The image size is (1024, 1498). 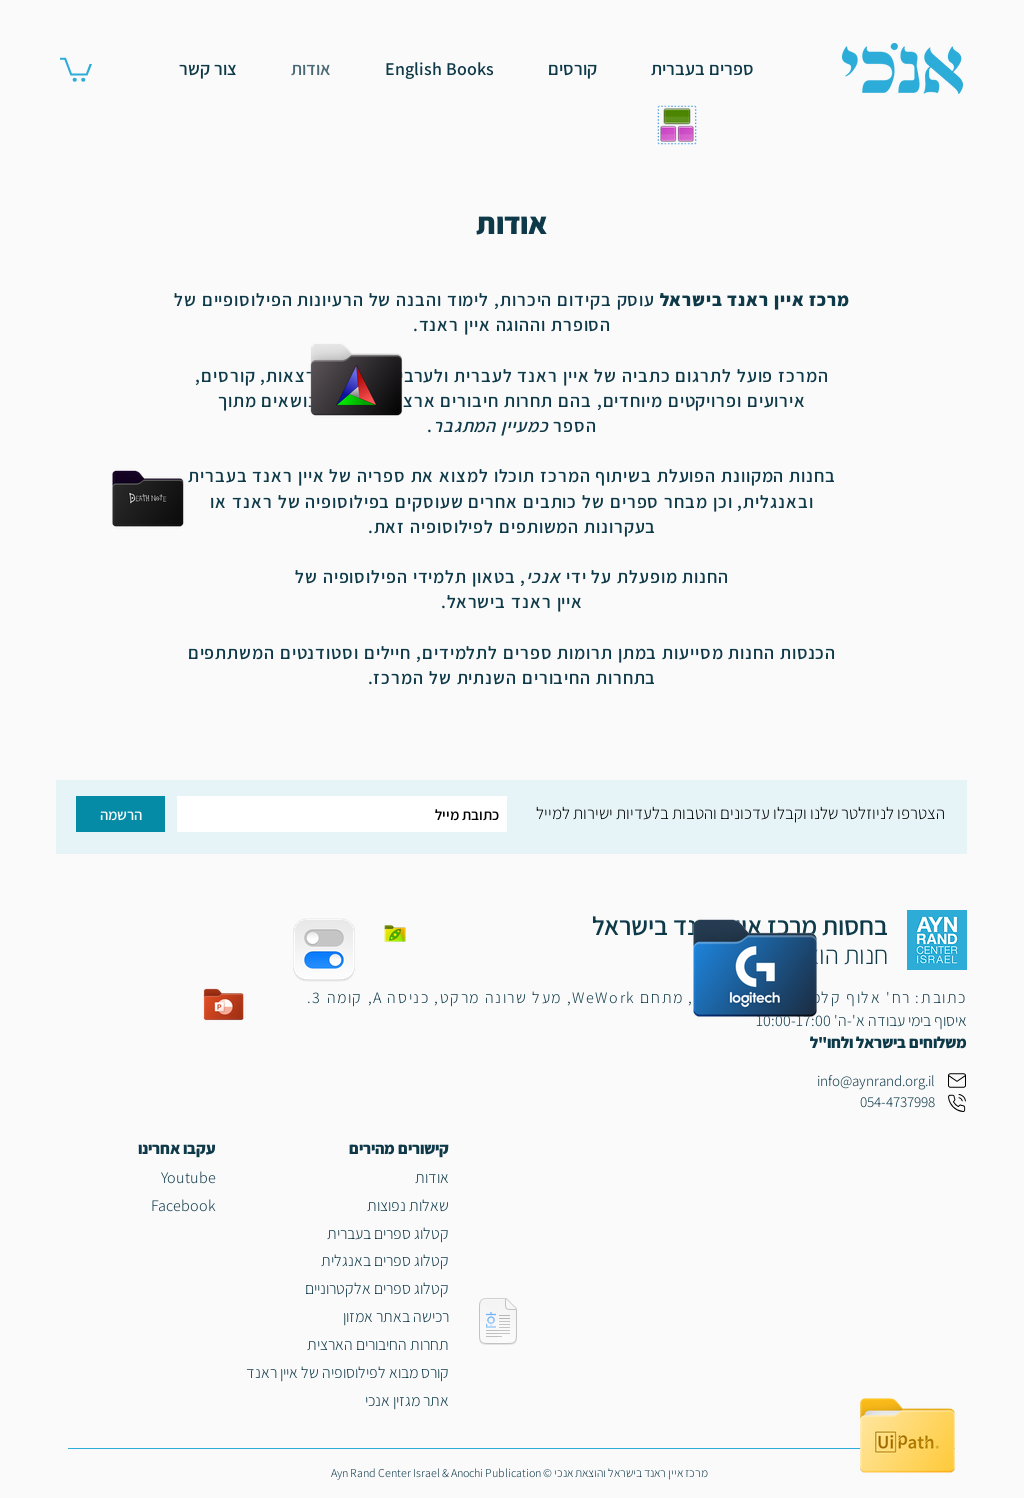 What do you see at coordinates (677, 125) in the screenshot?
I see `select all items in the current view` at bounding box center [677, 125].